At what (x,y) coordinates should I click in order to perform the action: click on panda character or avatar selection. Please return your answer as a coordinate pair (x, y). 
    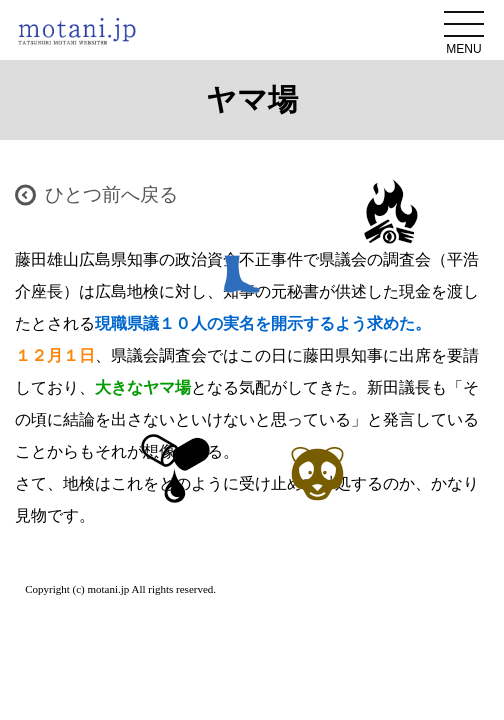
    Looking at the image, I should click on (317, 474).